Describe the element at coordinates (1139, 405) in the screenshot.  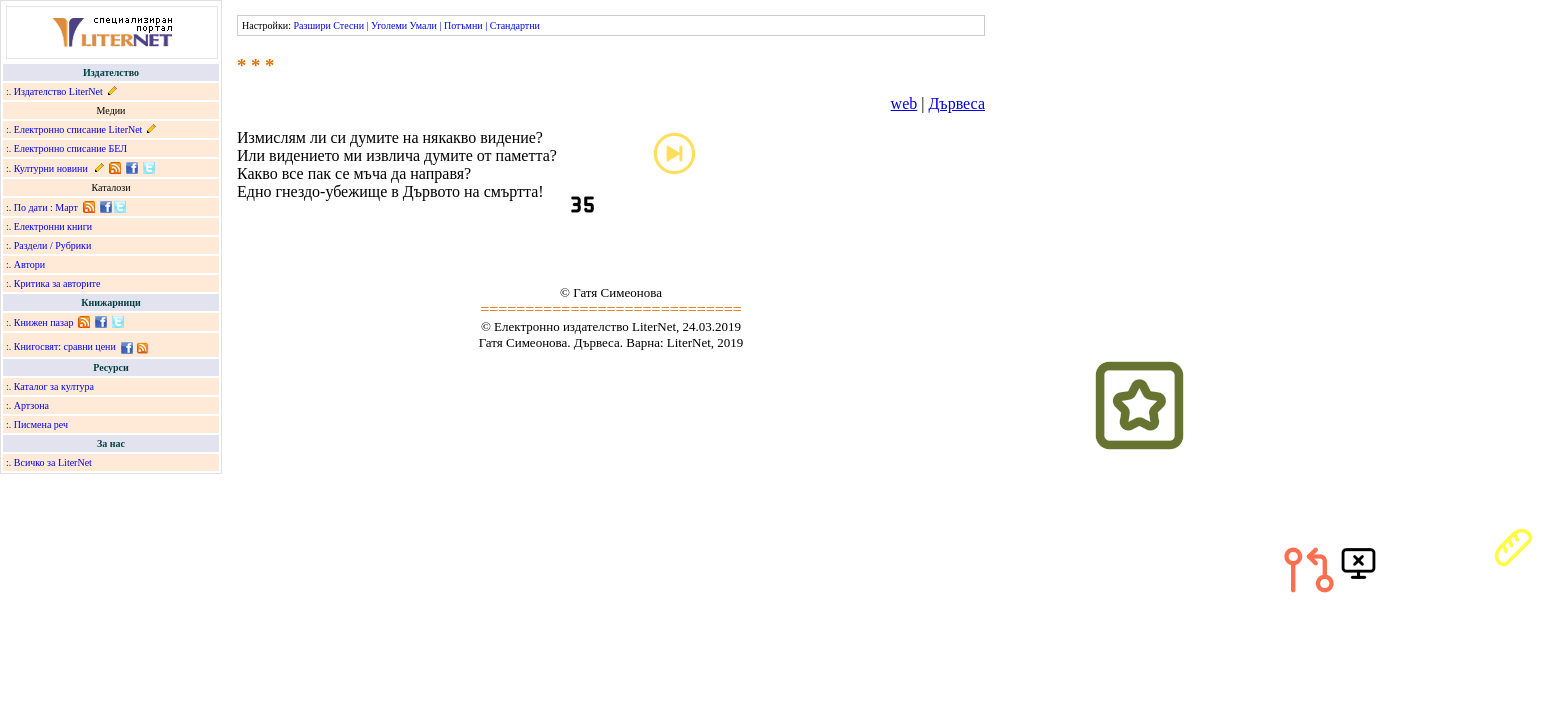
I see `add item to favorites` at that location.